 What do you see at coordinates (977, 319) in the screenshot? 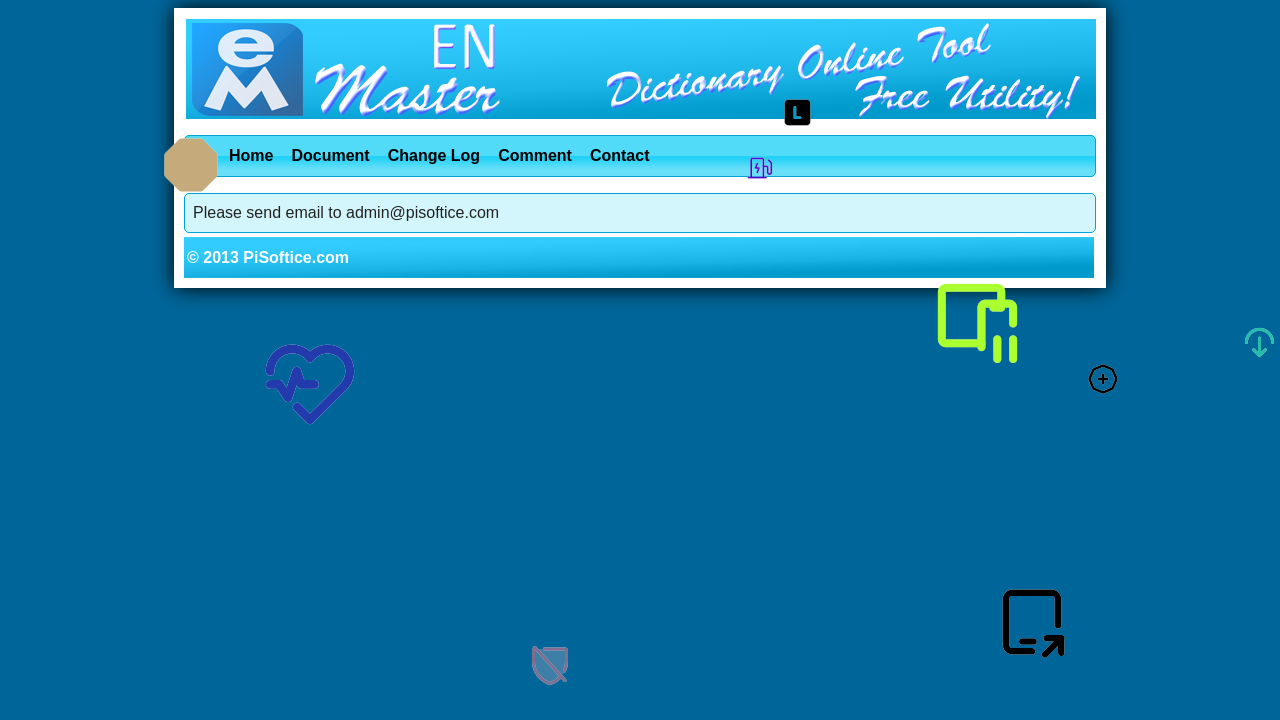
I see `pause syncing across devices` at bounding box center [977, 319].